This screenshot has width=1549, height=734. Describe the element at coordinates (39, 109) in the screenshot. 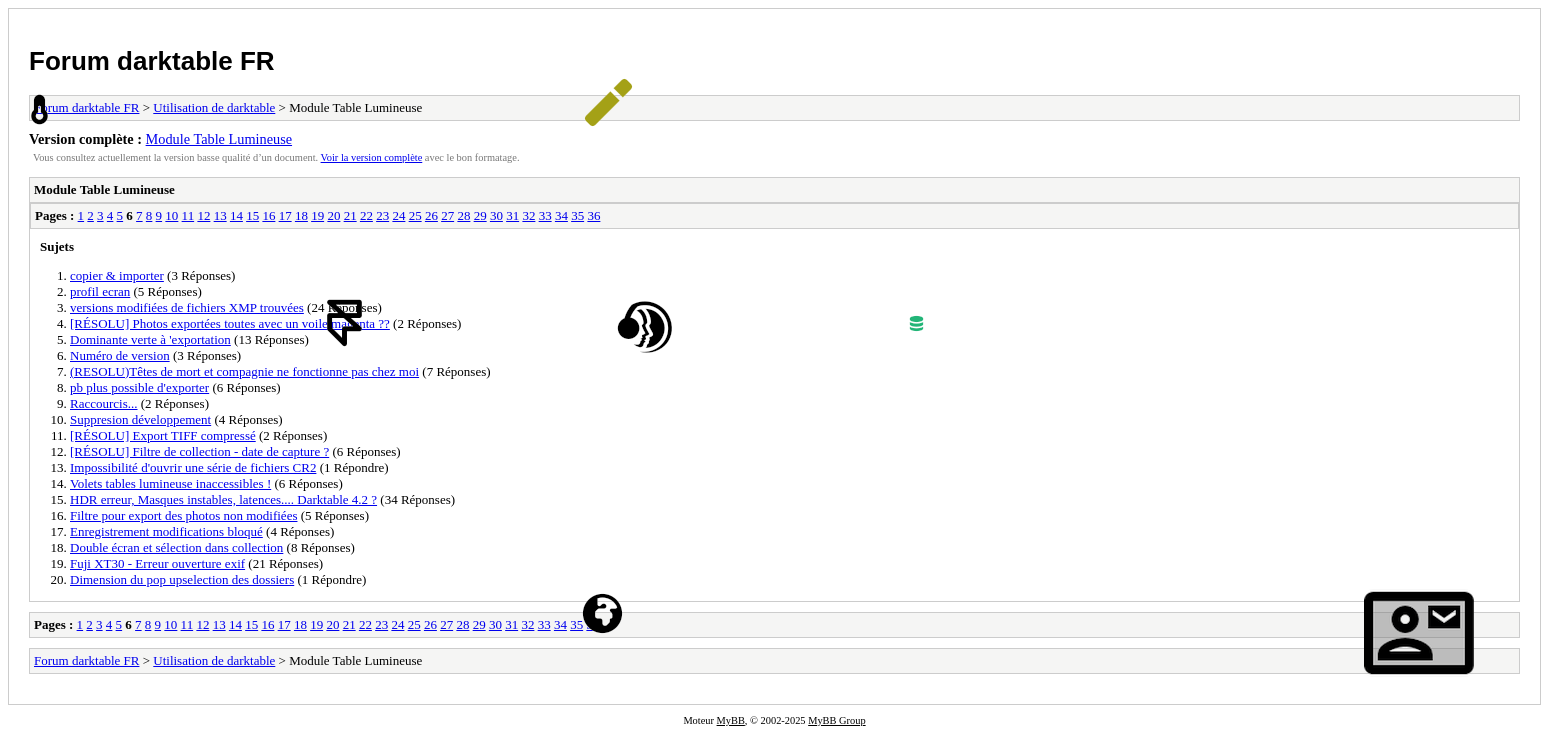

I see `indicates moderate or medium temperature` at that location.